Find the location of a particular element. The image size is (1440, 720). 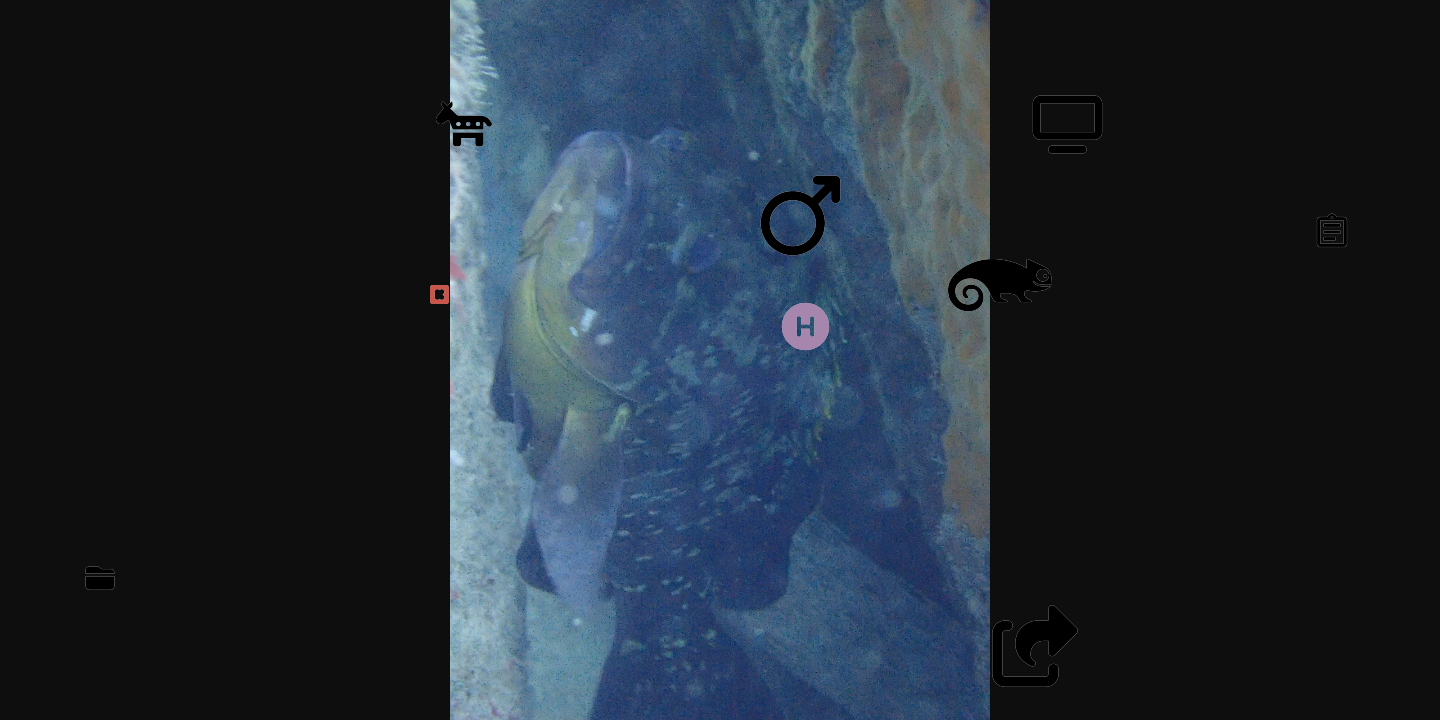

access a closed or collapsed folder is located at coordinates (100, 579).